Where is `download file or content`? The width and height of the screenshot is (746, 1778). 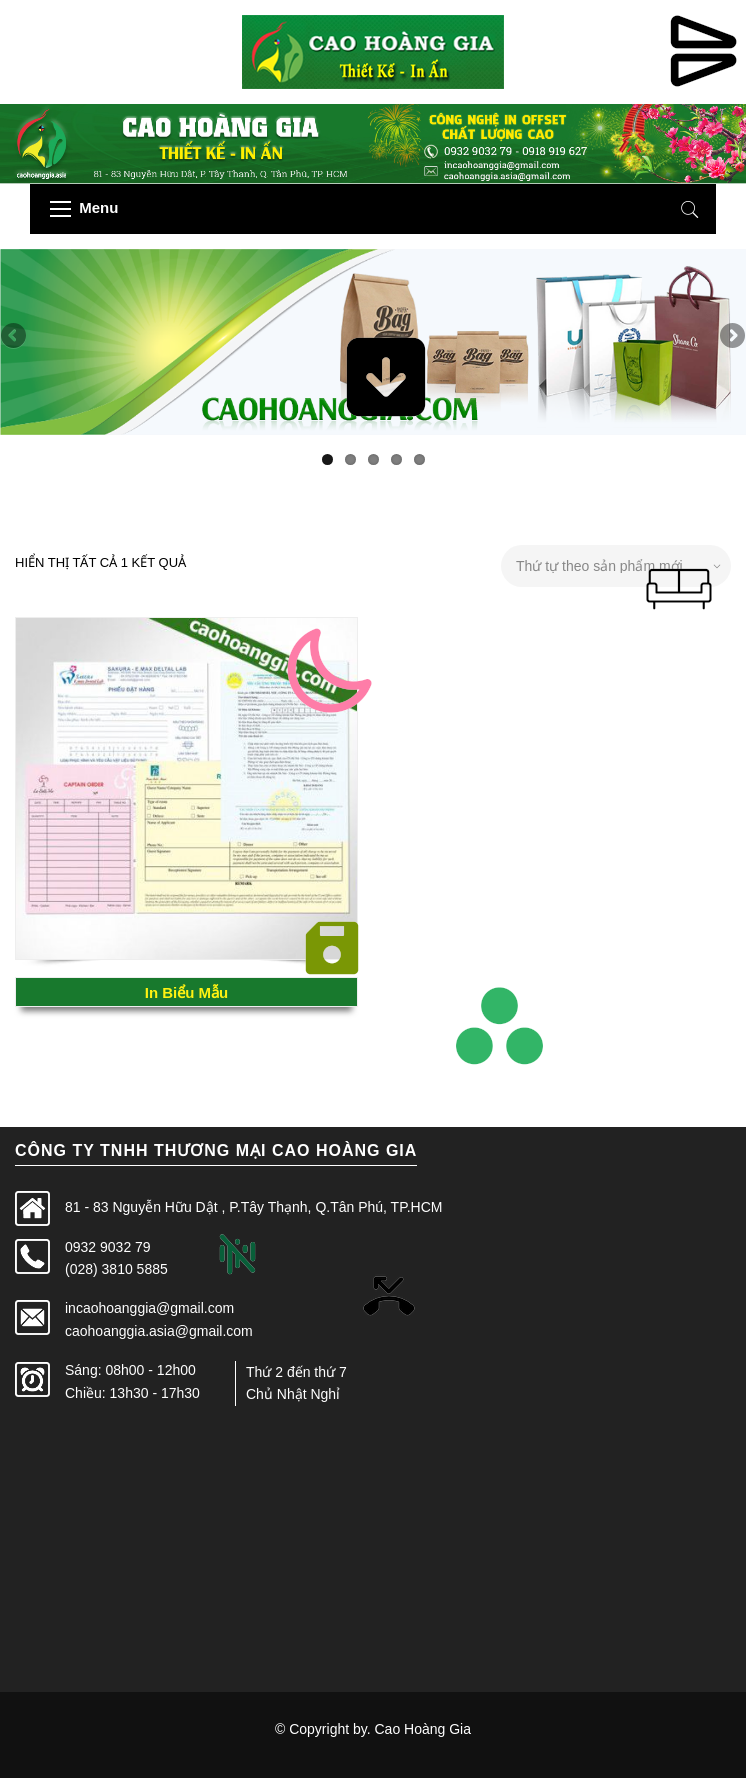 download file or content is located at coordinates (386, 377).